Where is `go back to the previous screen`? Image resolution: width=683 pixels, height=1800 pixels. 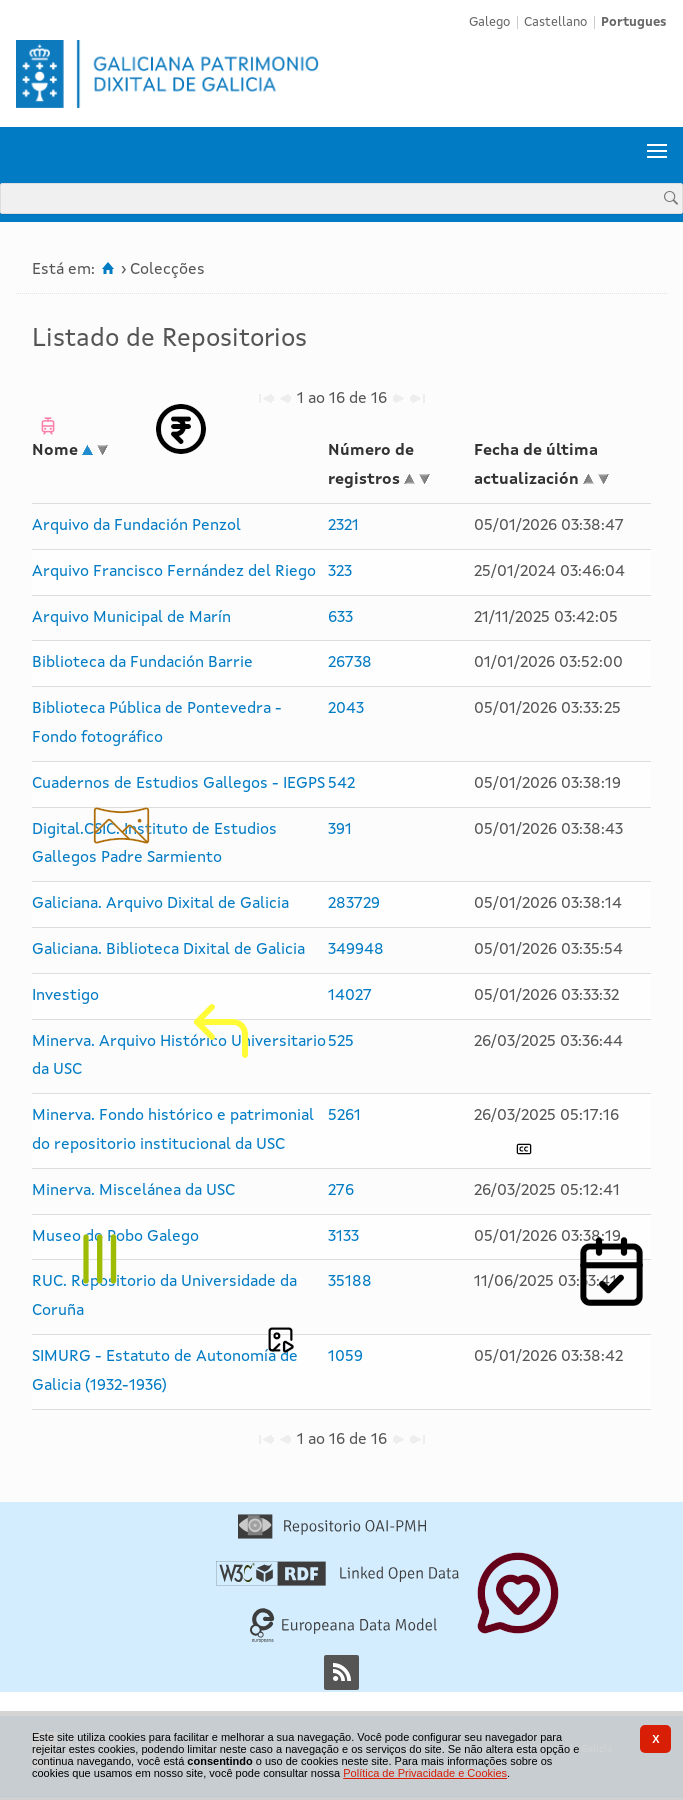
go back to the previous screen is located at coordinates (221, 1031).